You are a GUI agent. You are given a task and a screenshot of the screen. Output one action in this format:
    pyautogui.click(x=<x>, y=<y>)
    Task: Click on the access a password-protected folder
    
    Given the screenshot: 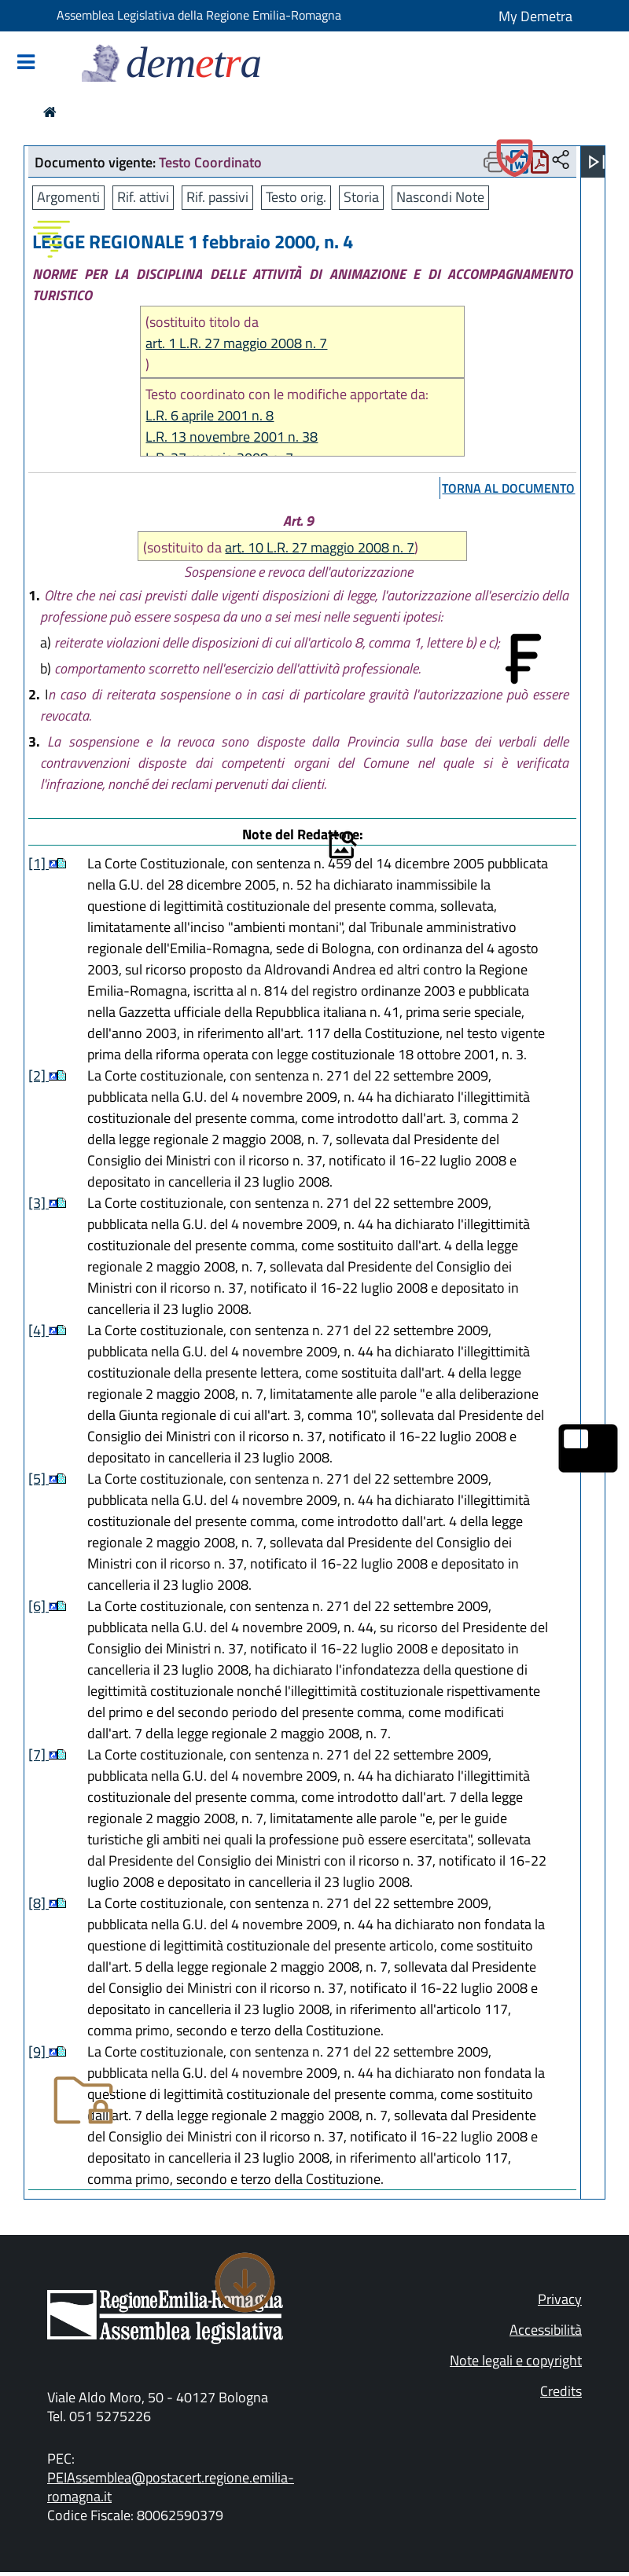 What is the action you would take?
    pyautogui.click(x=83, y=2099)
    